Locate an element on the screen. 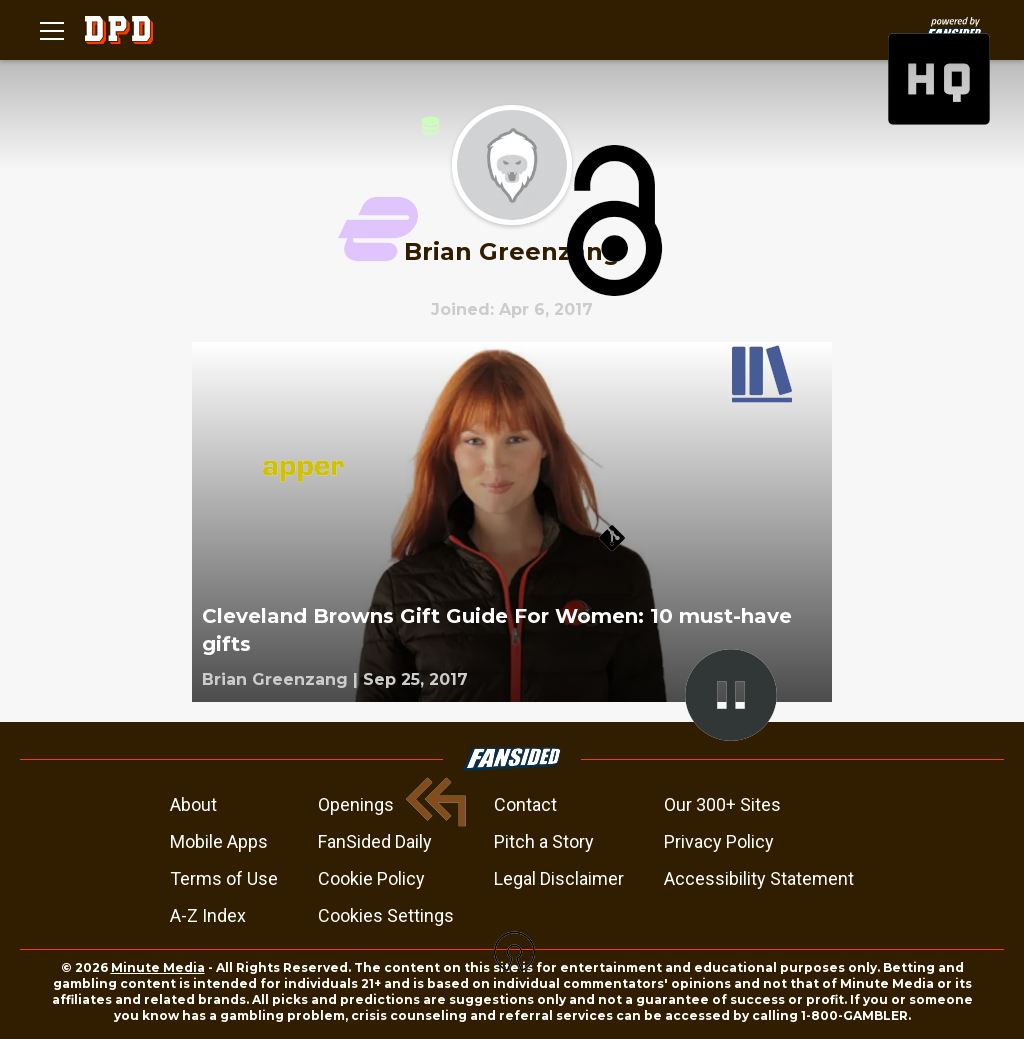 The image size is (1024, 1039). reply all to a message or email is located at coordinates (438, 802).